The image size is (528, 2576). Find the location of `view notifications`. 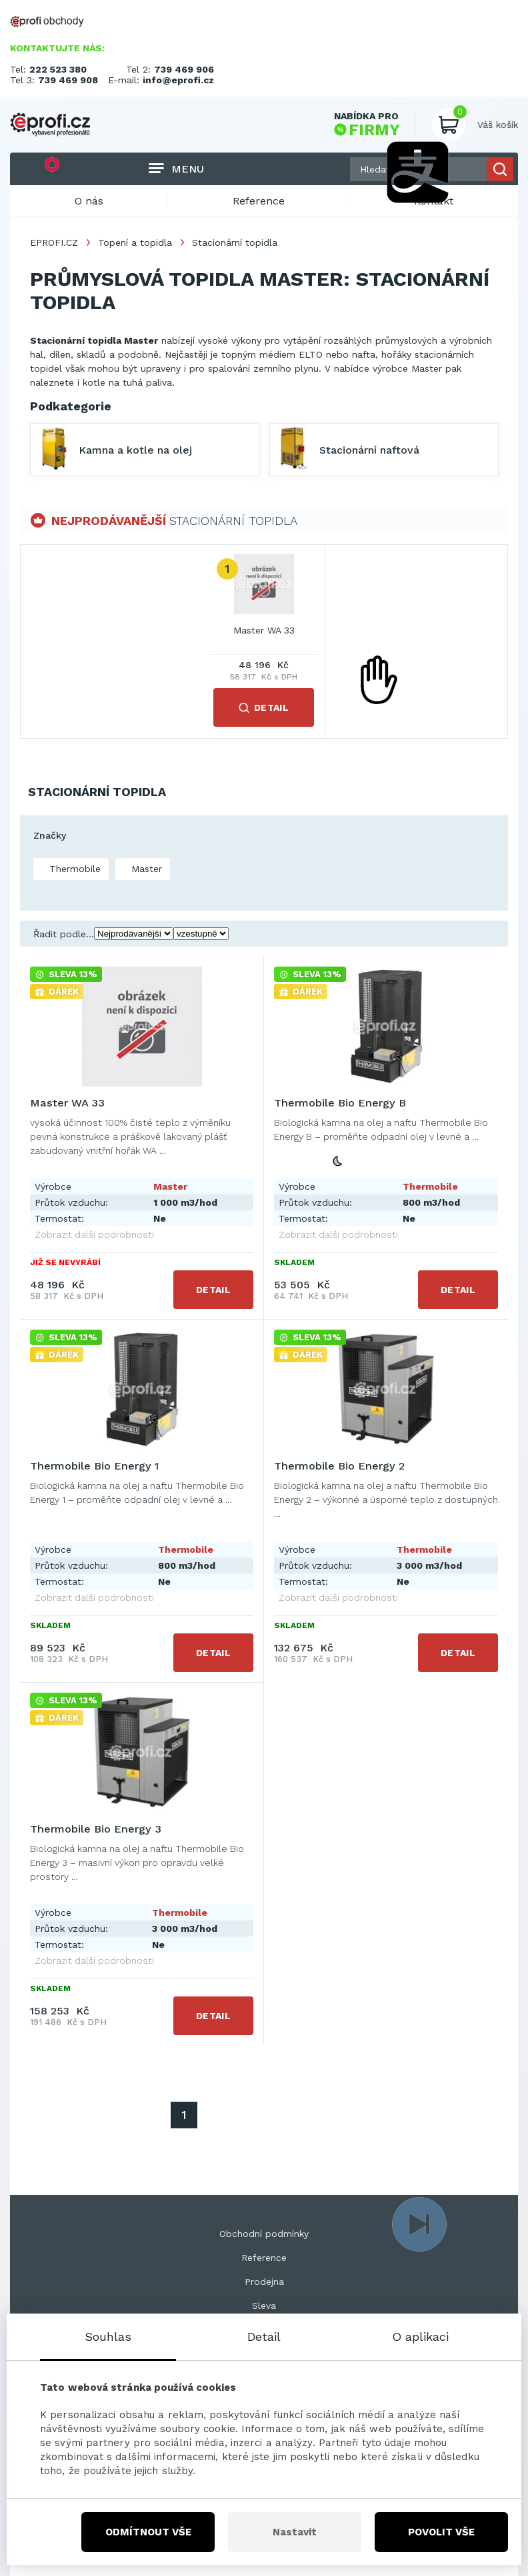

view notifications is located at coordinates (52, 165).